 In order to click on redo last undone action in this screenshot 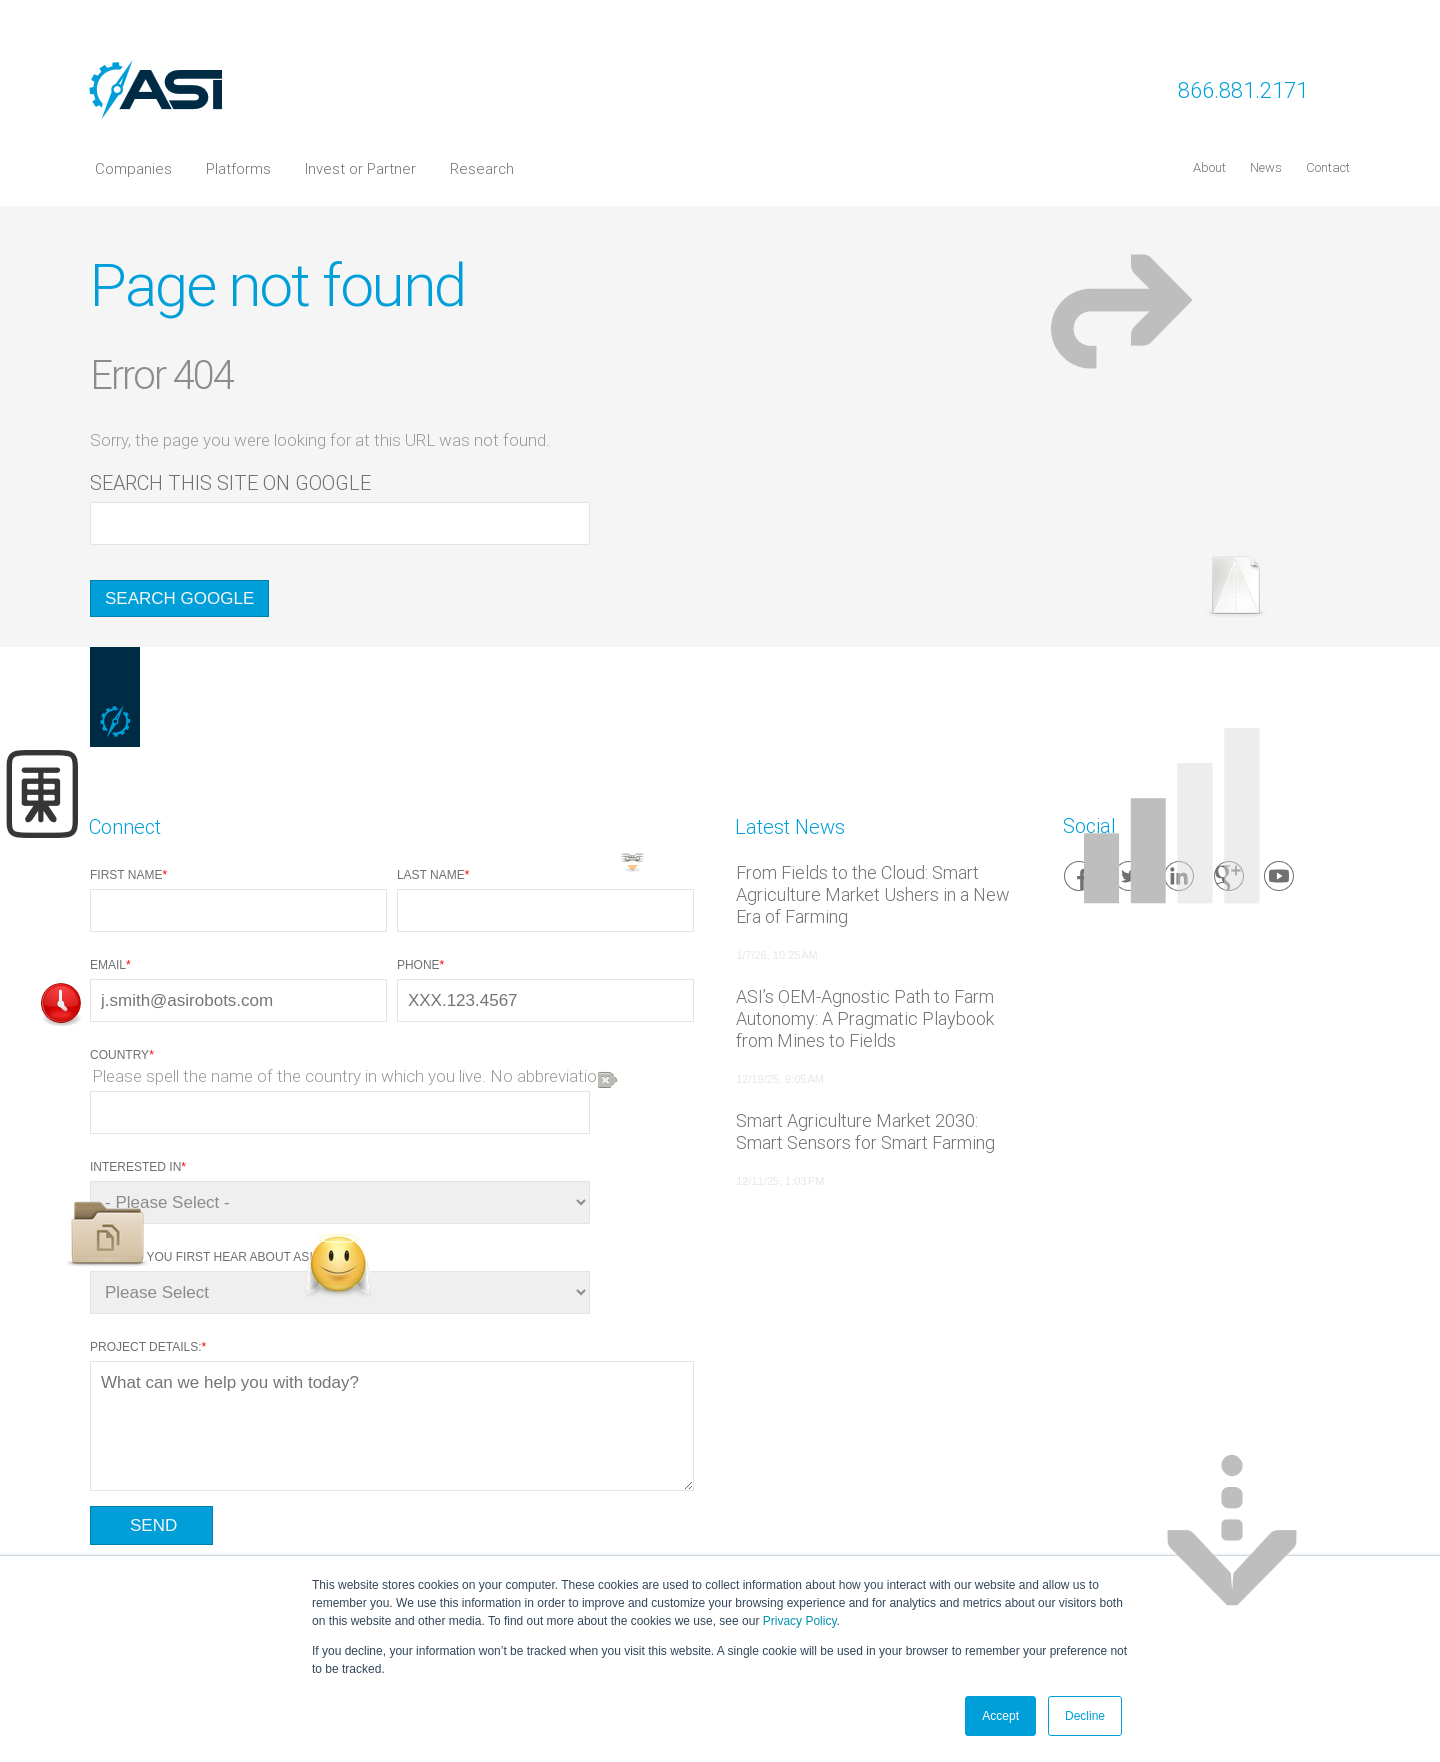, I will do `click(1119, 311)`.